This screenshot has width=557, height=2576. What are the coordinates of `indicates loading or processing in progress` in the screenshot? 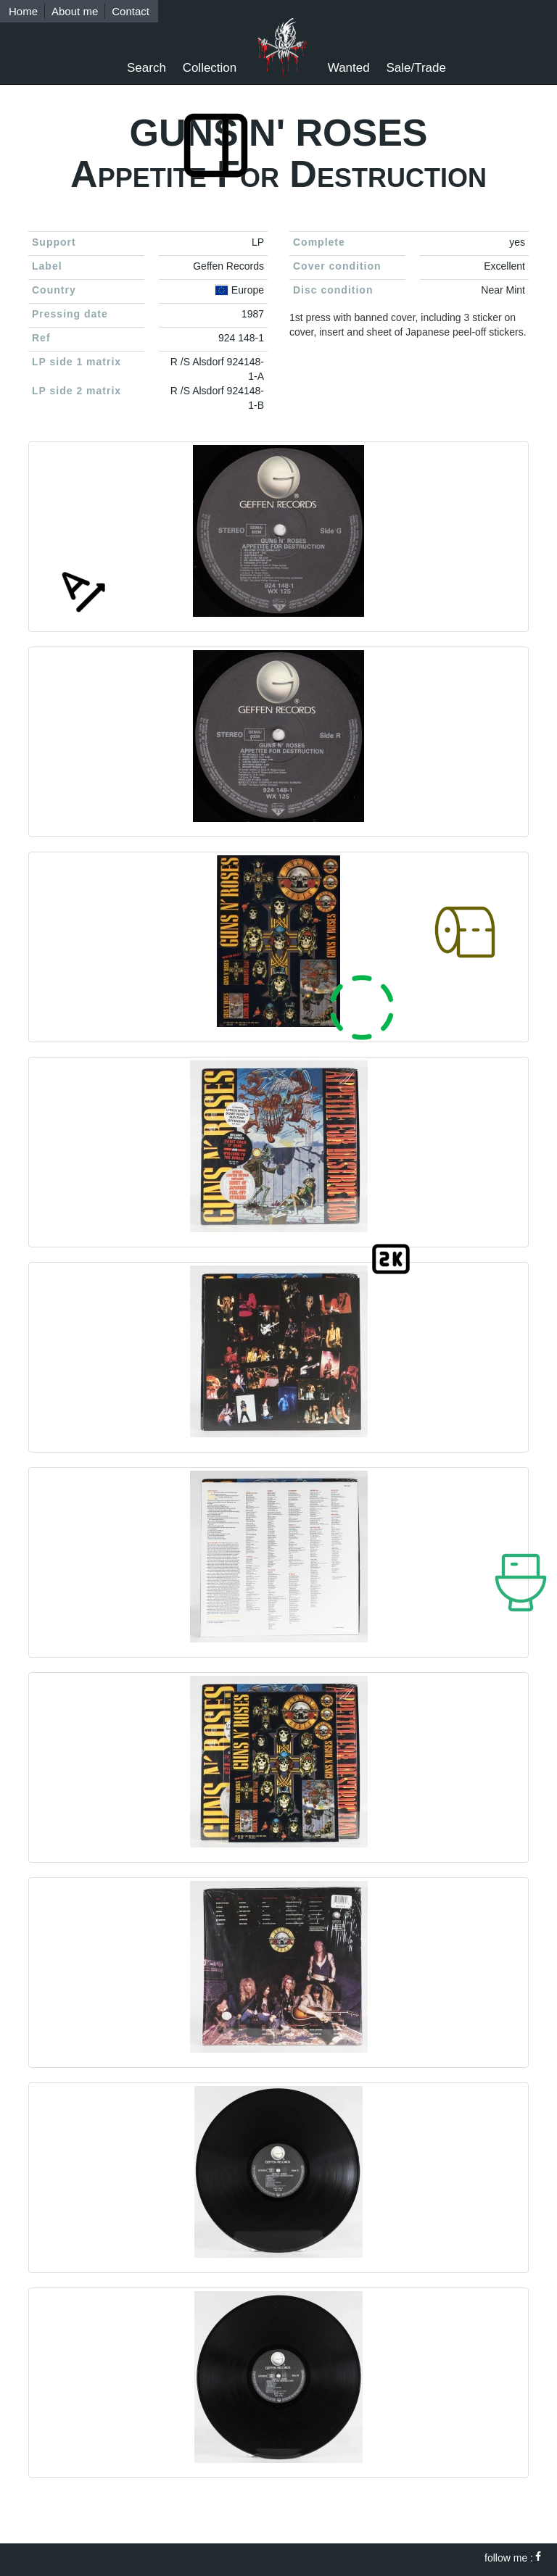 It's located at (362, 1007).